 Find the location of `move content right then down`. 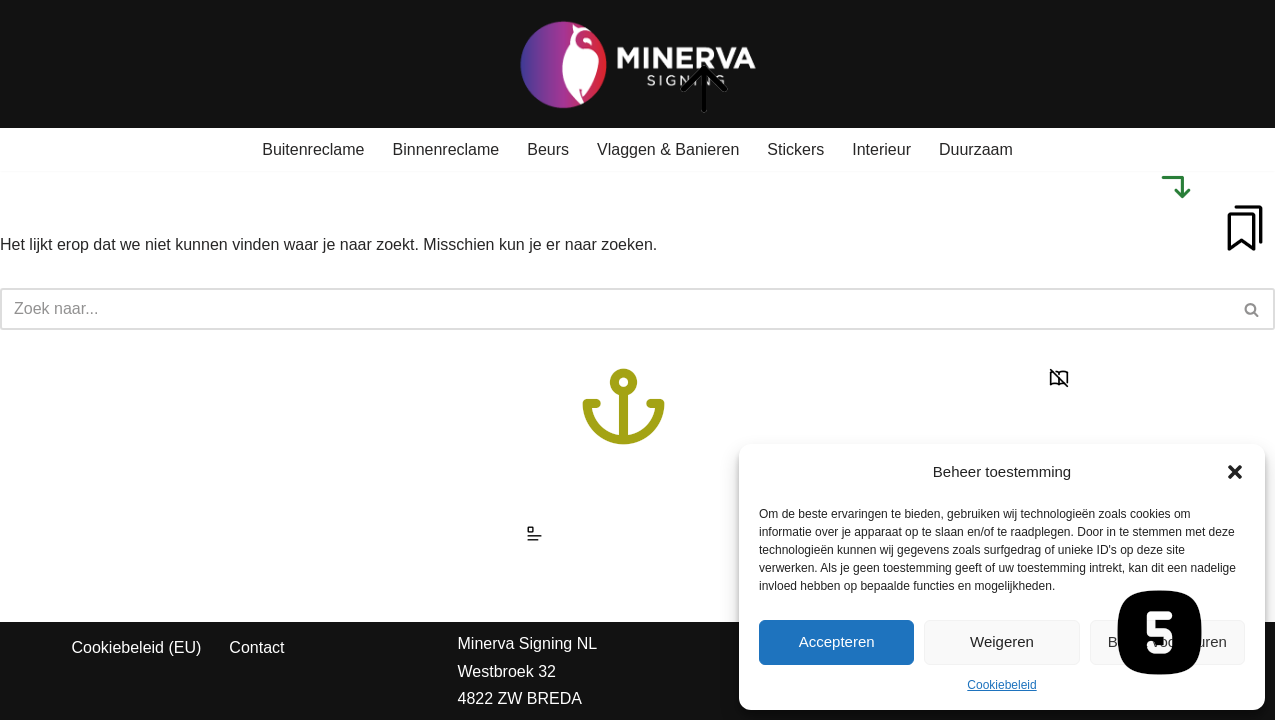

move content right then down is located at coordinates (1176, 186).